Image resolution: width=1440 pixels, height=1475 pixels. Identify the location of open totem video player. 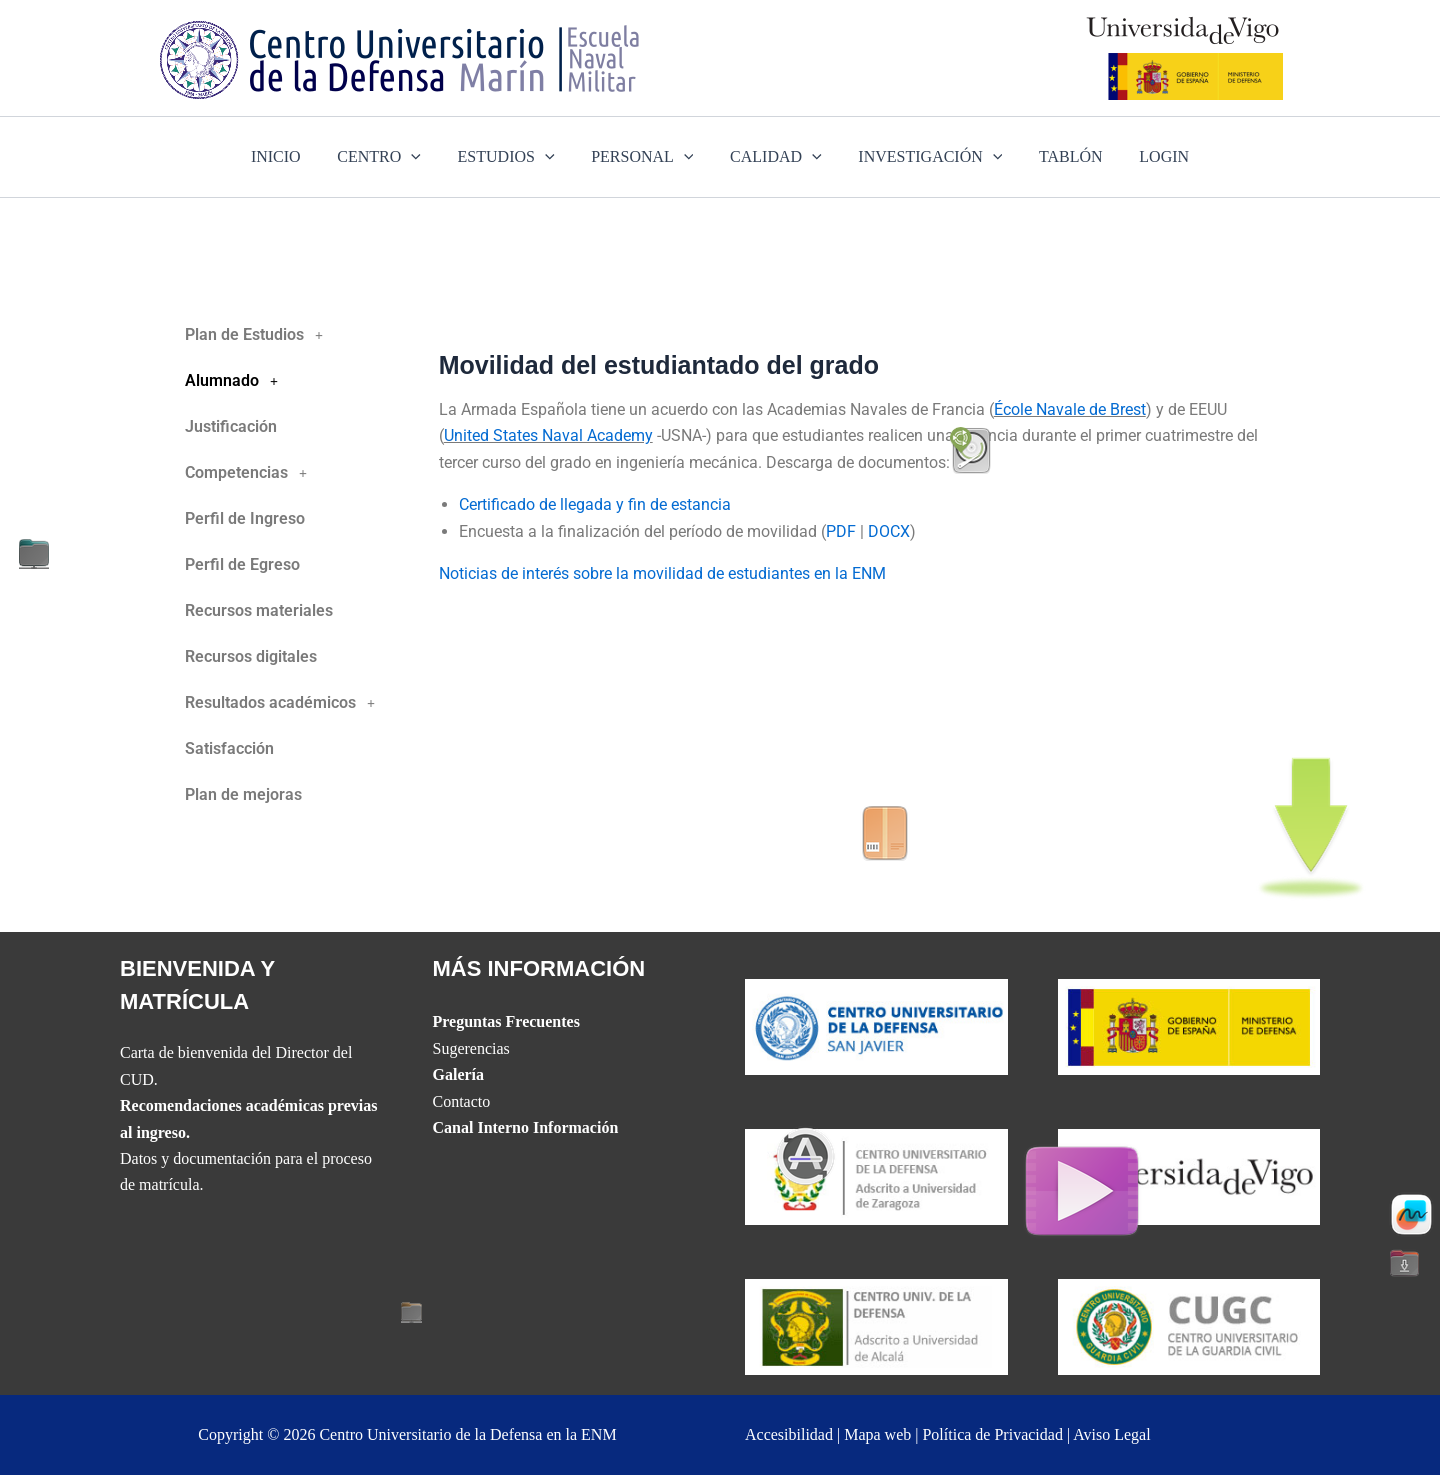
(1082, 1191).